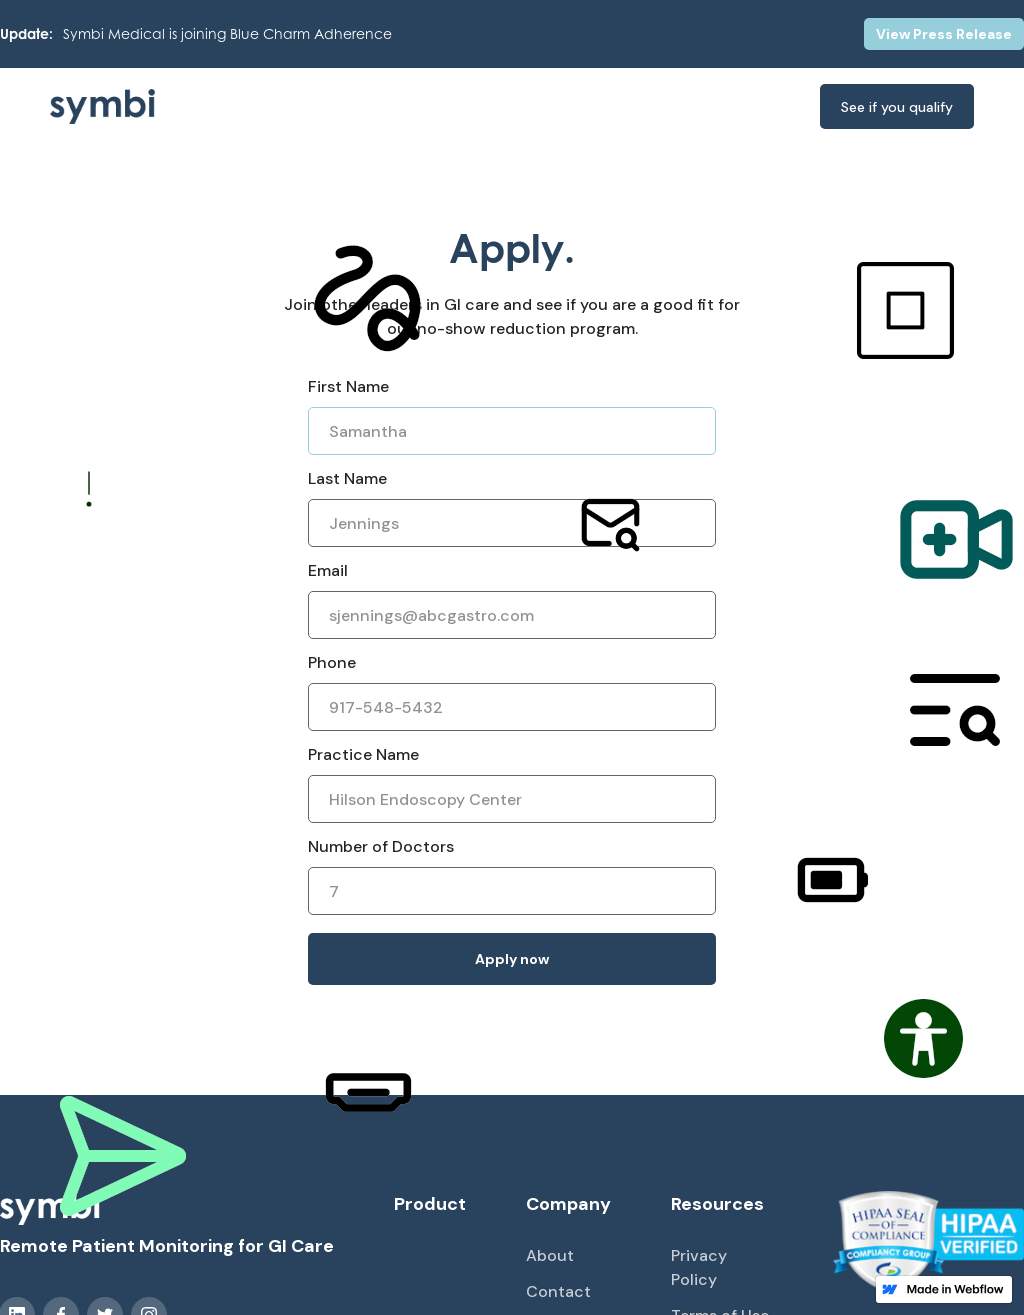 The height and width of the screenshot is (1315, 1024). I want to click on indicates a warning or alert requiring attention, so click(89, 489).